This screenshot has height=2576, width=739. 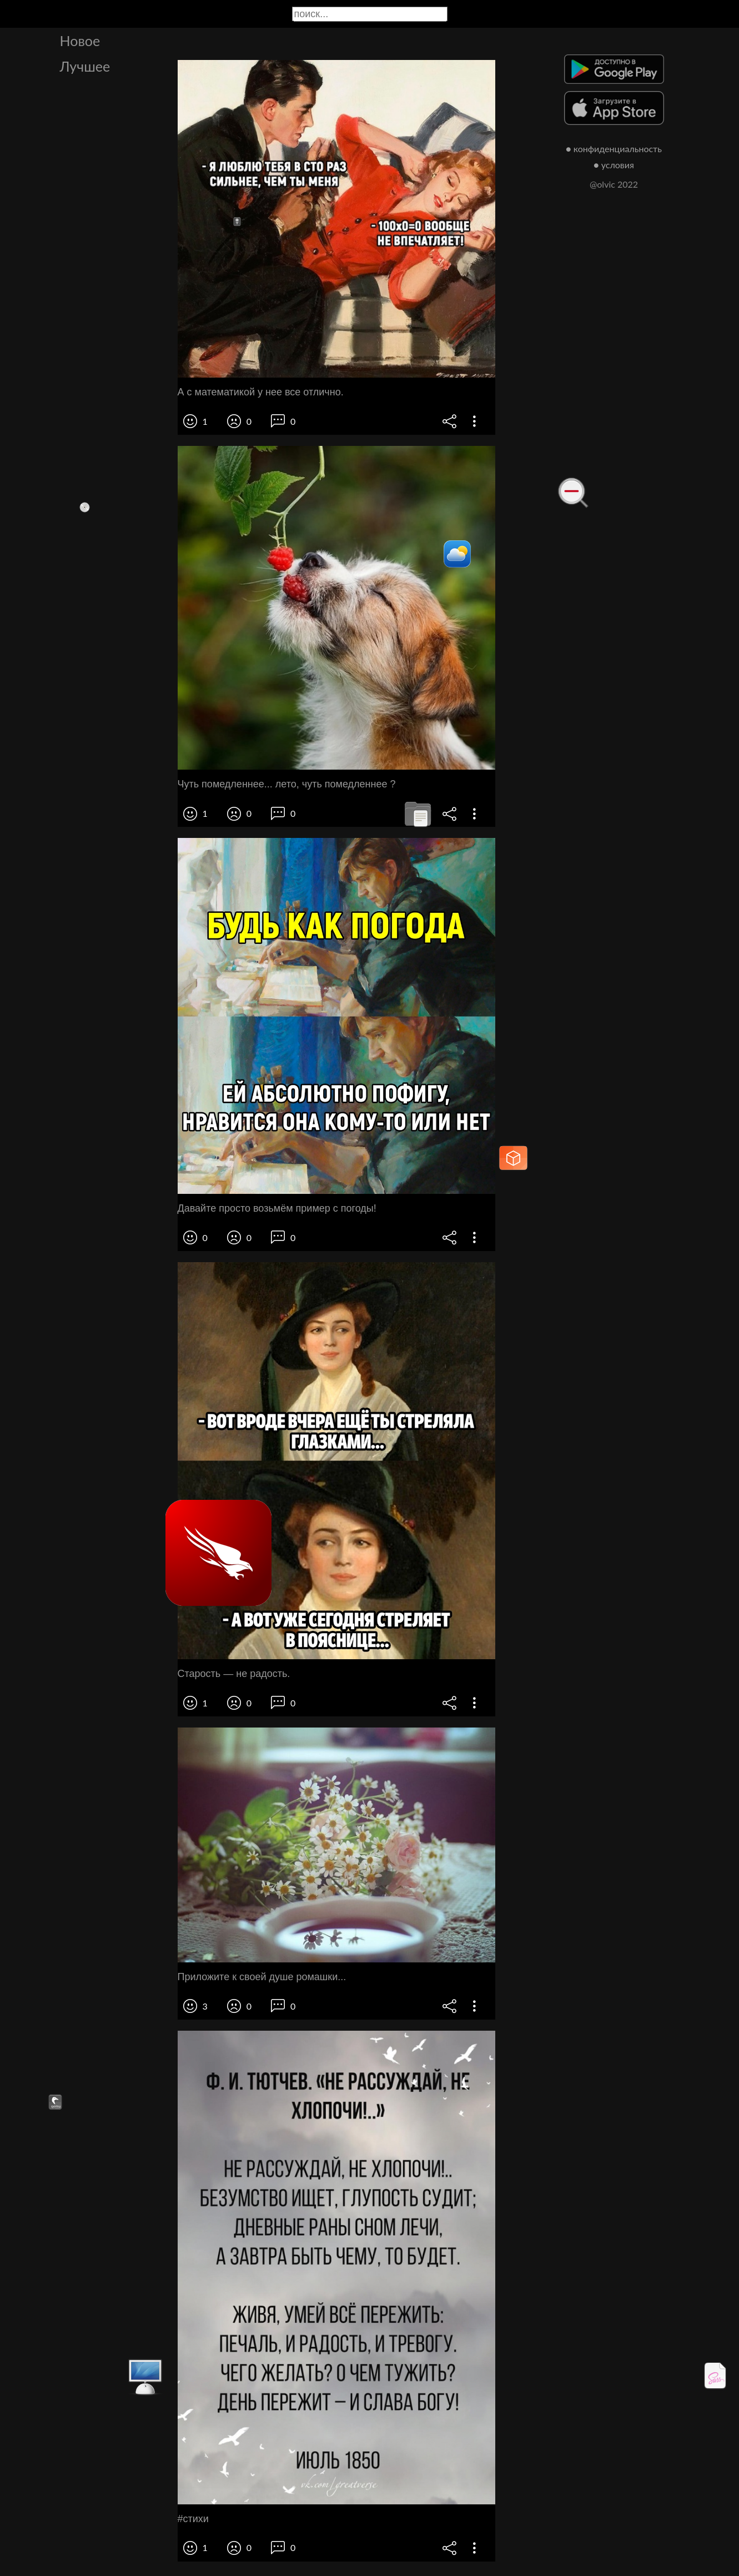 What do you see at coordinates (145, 2375) in the screenshot?
I see `indicates an iMac G4 device in system settings` at bounding box center [145, 2375].